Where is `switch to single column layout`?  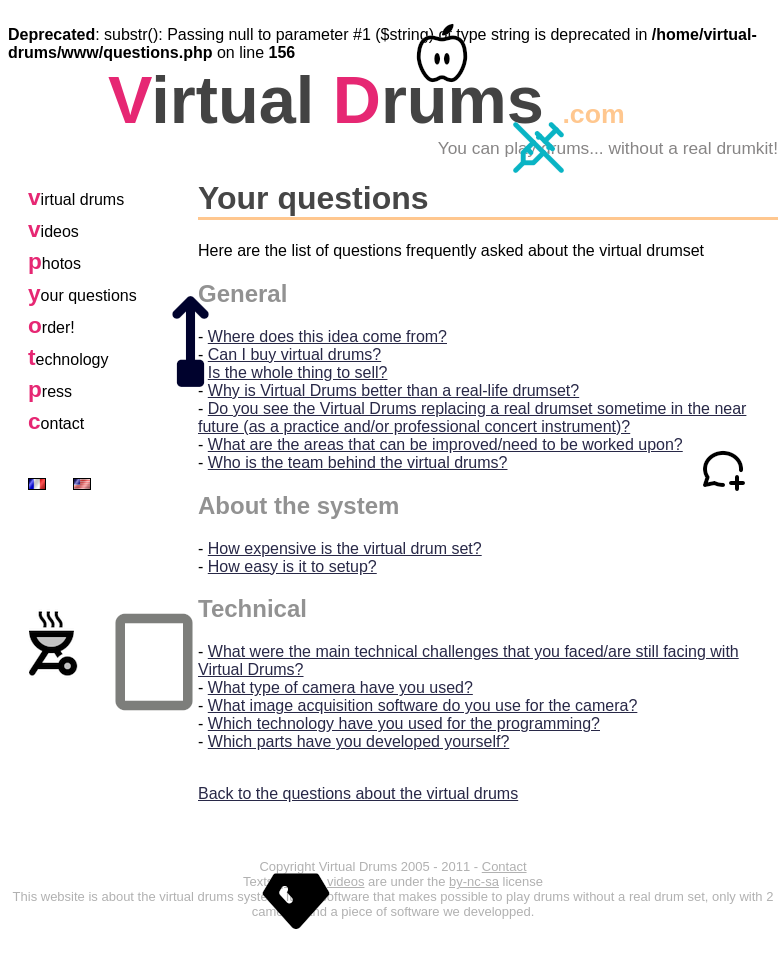 switch to single column layout is located at coordinates (154, 662).